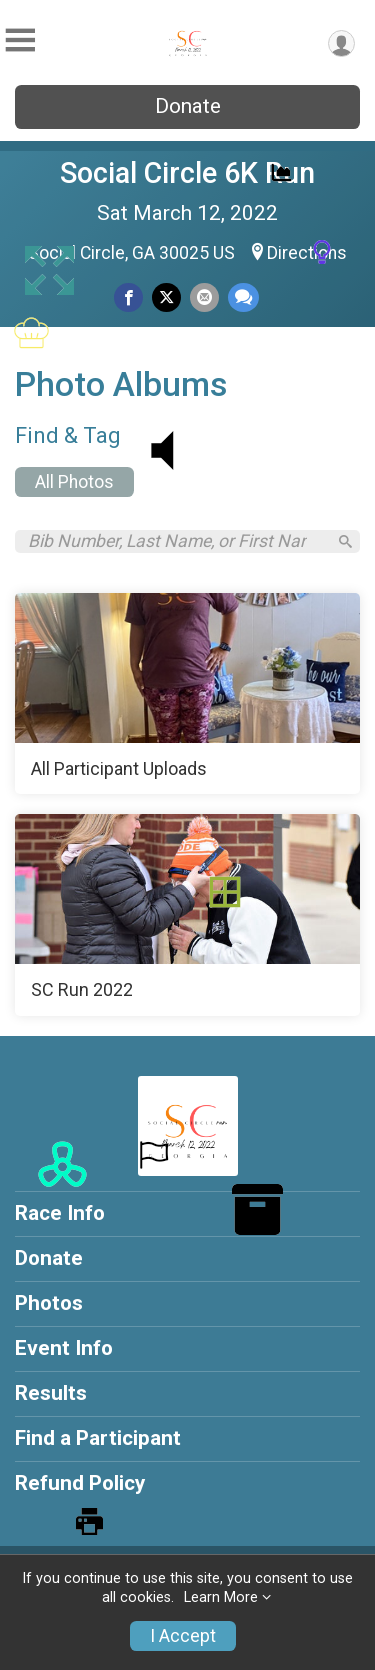 This screenshot has height=1670, width=375. I want to click on fan or cooling system controls, so click(62, 1164).